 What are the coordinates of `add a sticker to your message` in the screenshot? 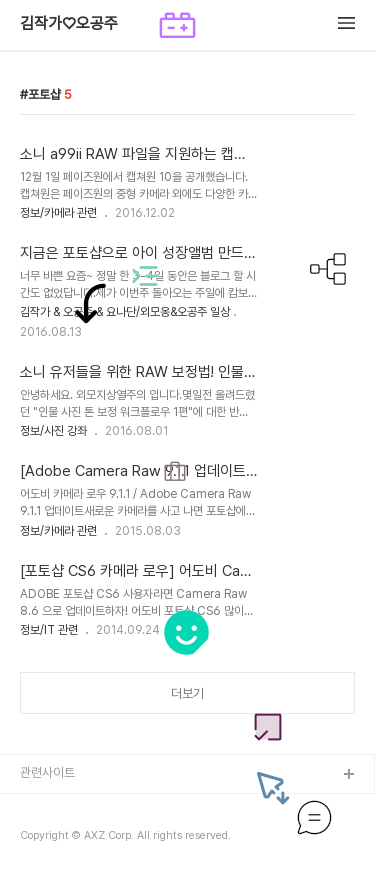 It's located at (186, 632).